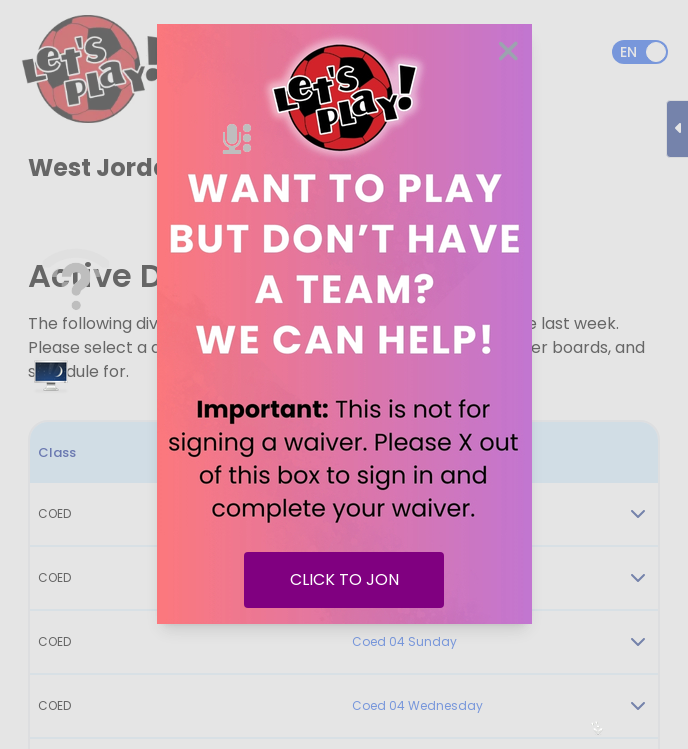  Describe the element at coordinates (237, 138) in the screenshot. I see `microphone input level is high` at that location.